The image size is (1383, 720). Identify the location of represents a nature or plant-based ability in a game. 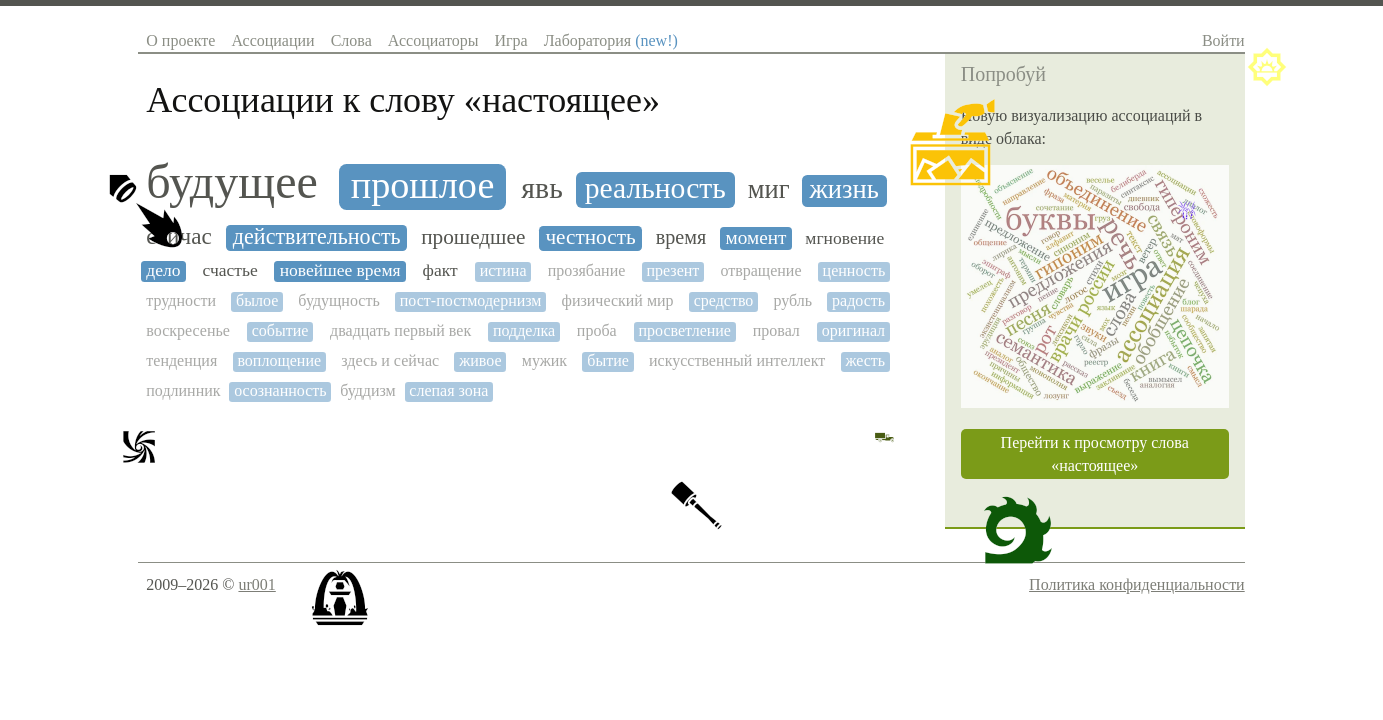
(1018, 530).